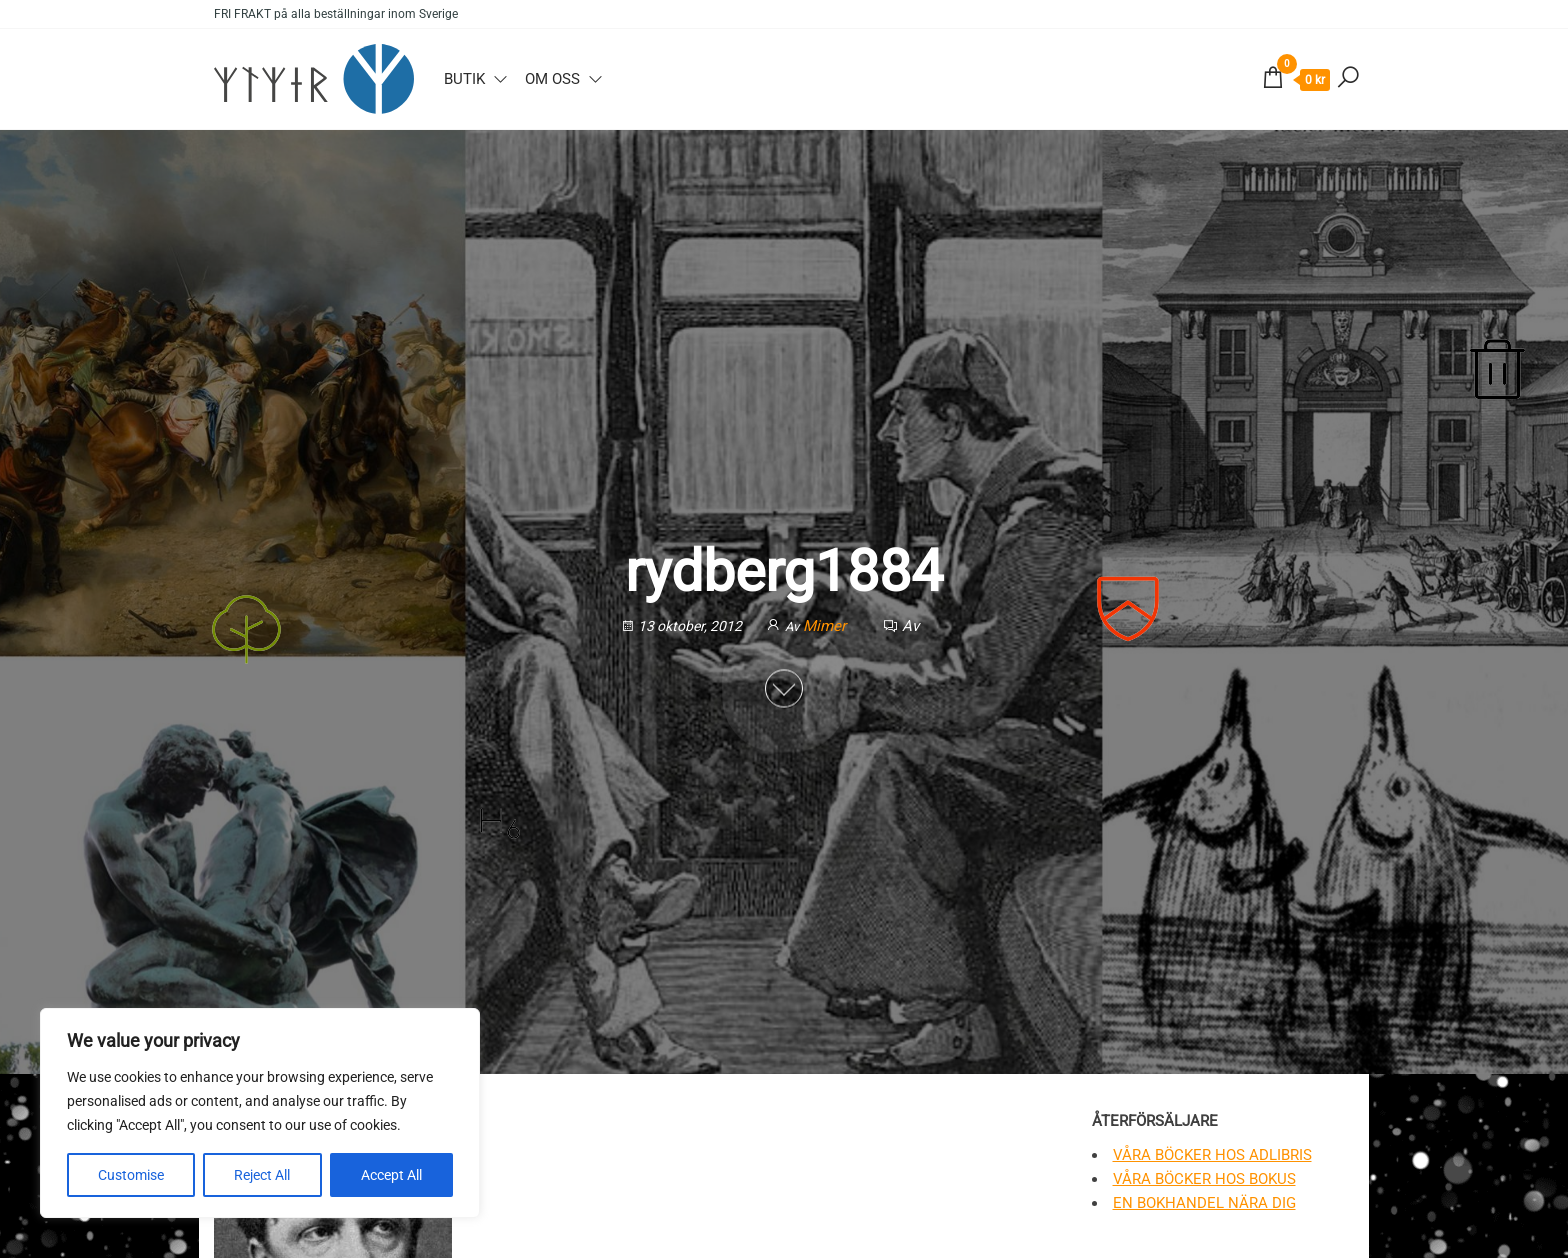 The image size is (1568, 1258). Describe the element at coordinates (246, 629) in the screenshot. I see `access nature or parks category` at that location.